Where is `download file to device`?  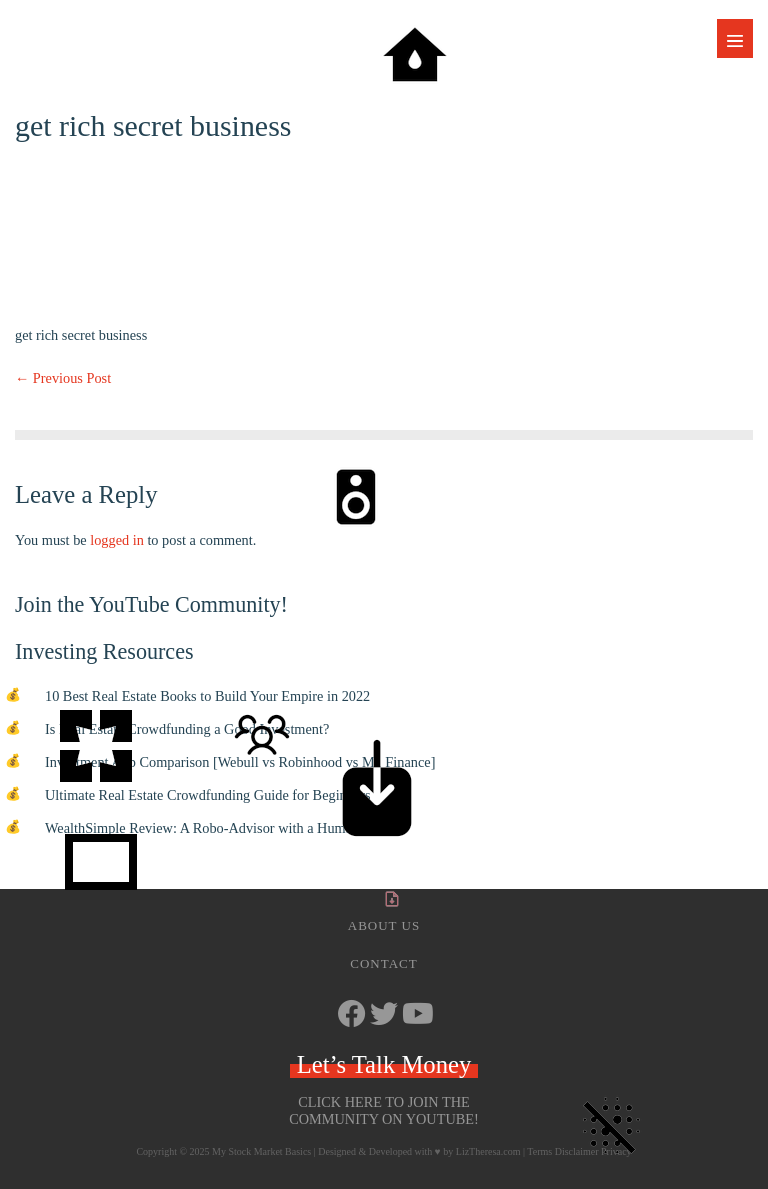 download file to device is located at coordinates (377, 788).